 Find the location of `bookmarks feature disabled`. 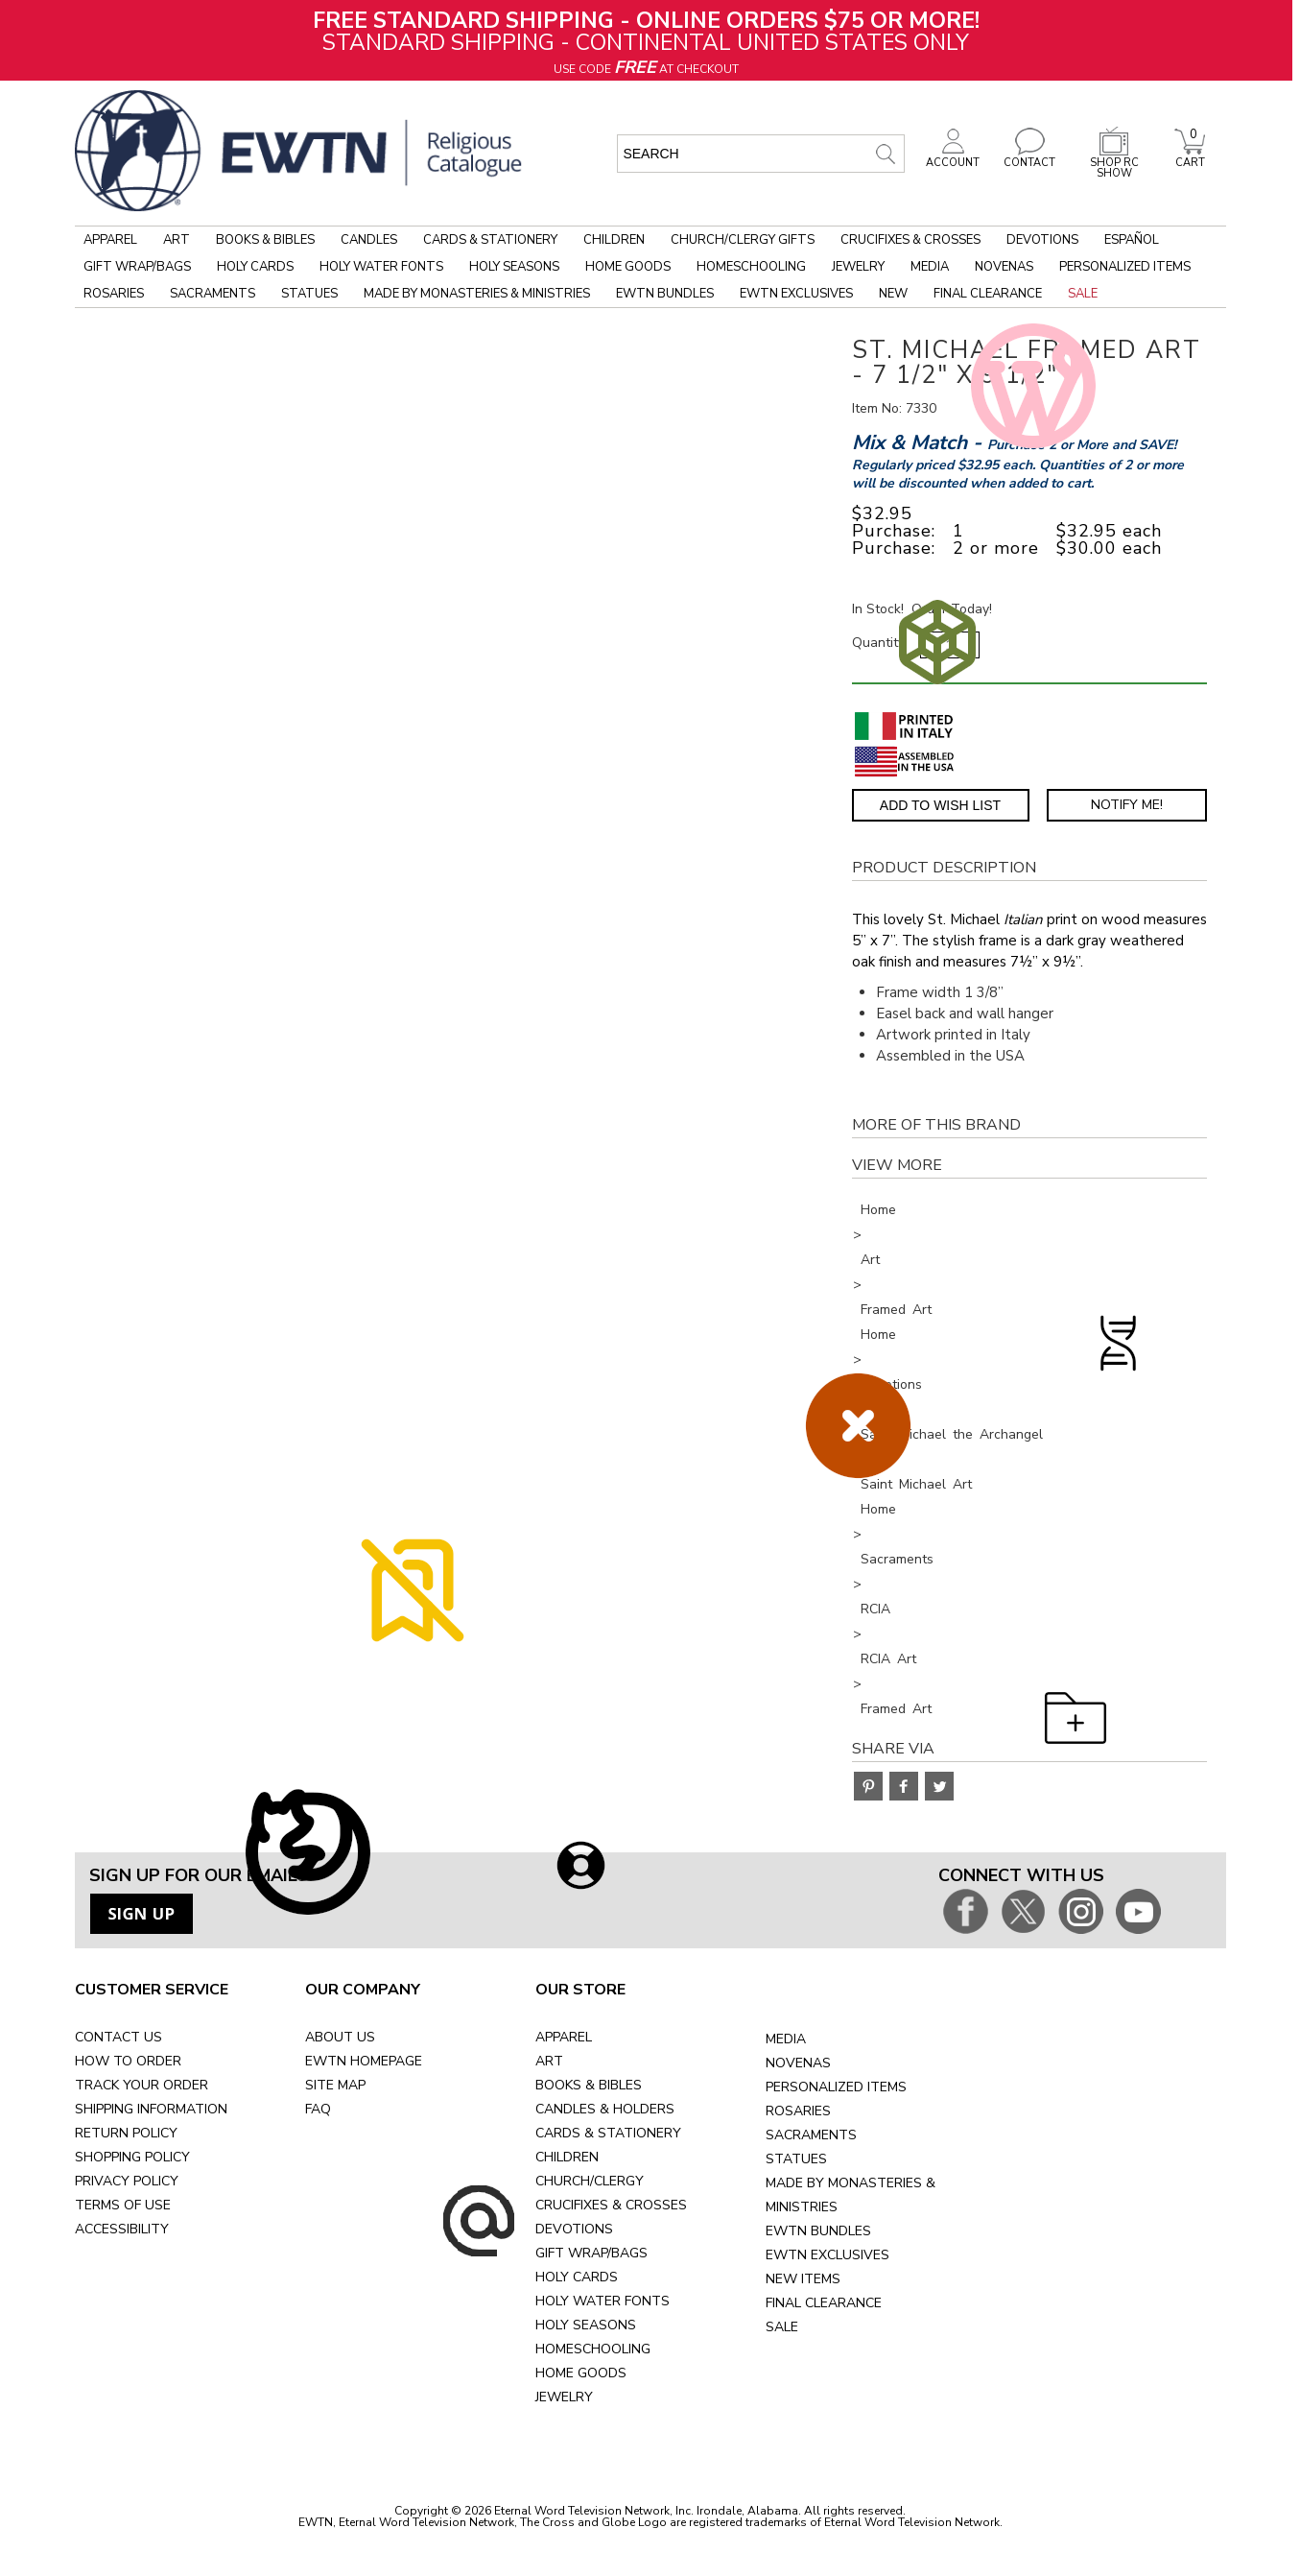

bookmarks feature disabled is located at coordinates (413, 1590).